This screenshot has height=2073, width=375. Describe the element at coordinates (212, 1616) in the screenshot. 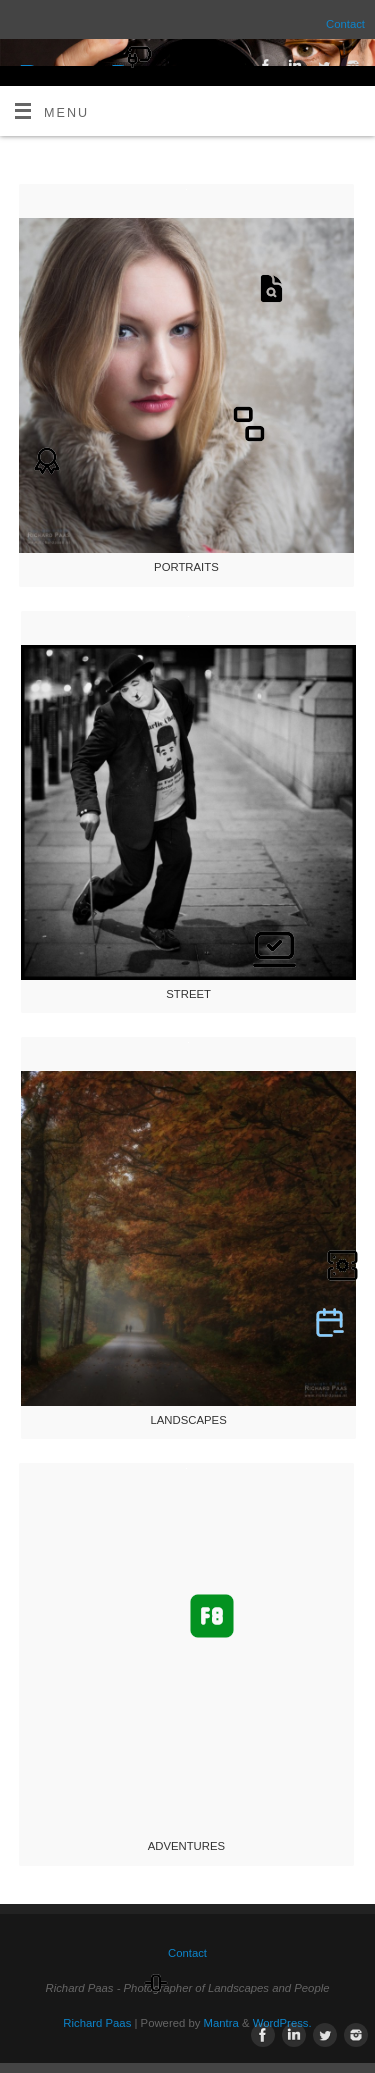

I see `Facebook F8 developer conference logo or branding` at that location.